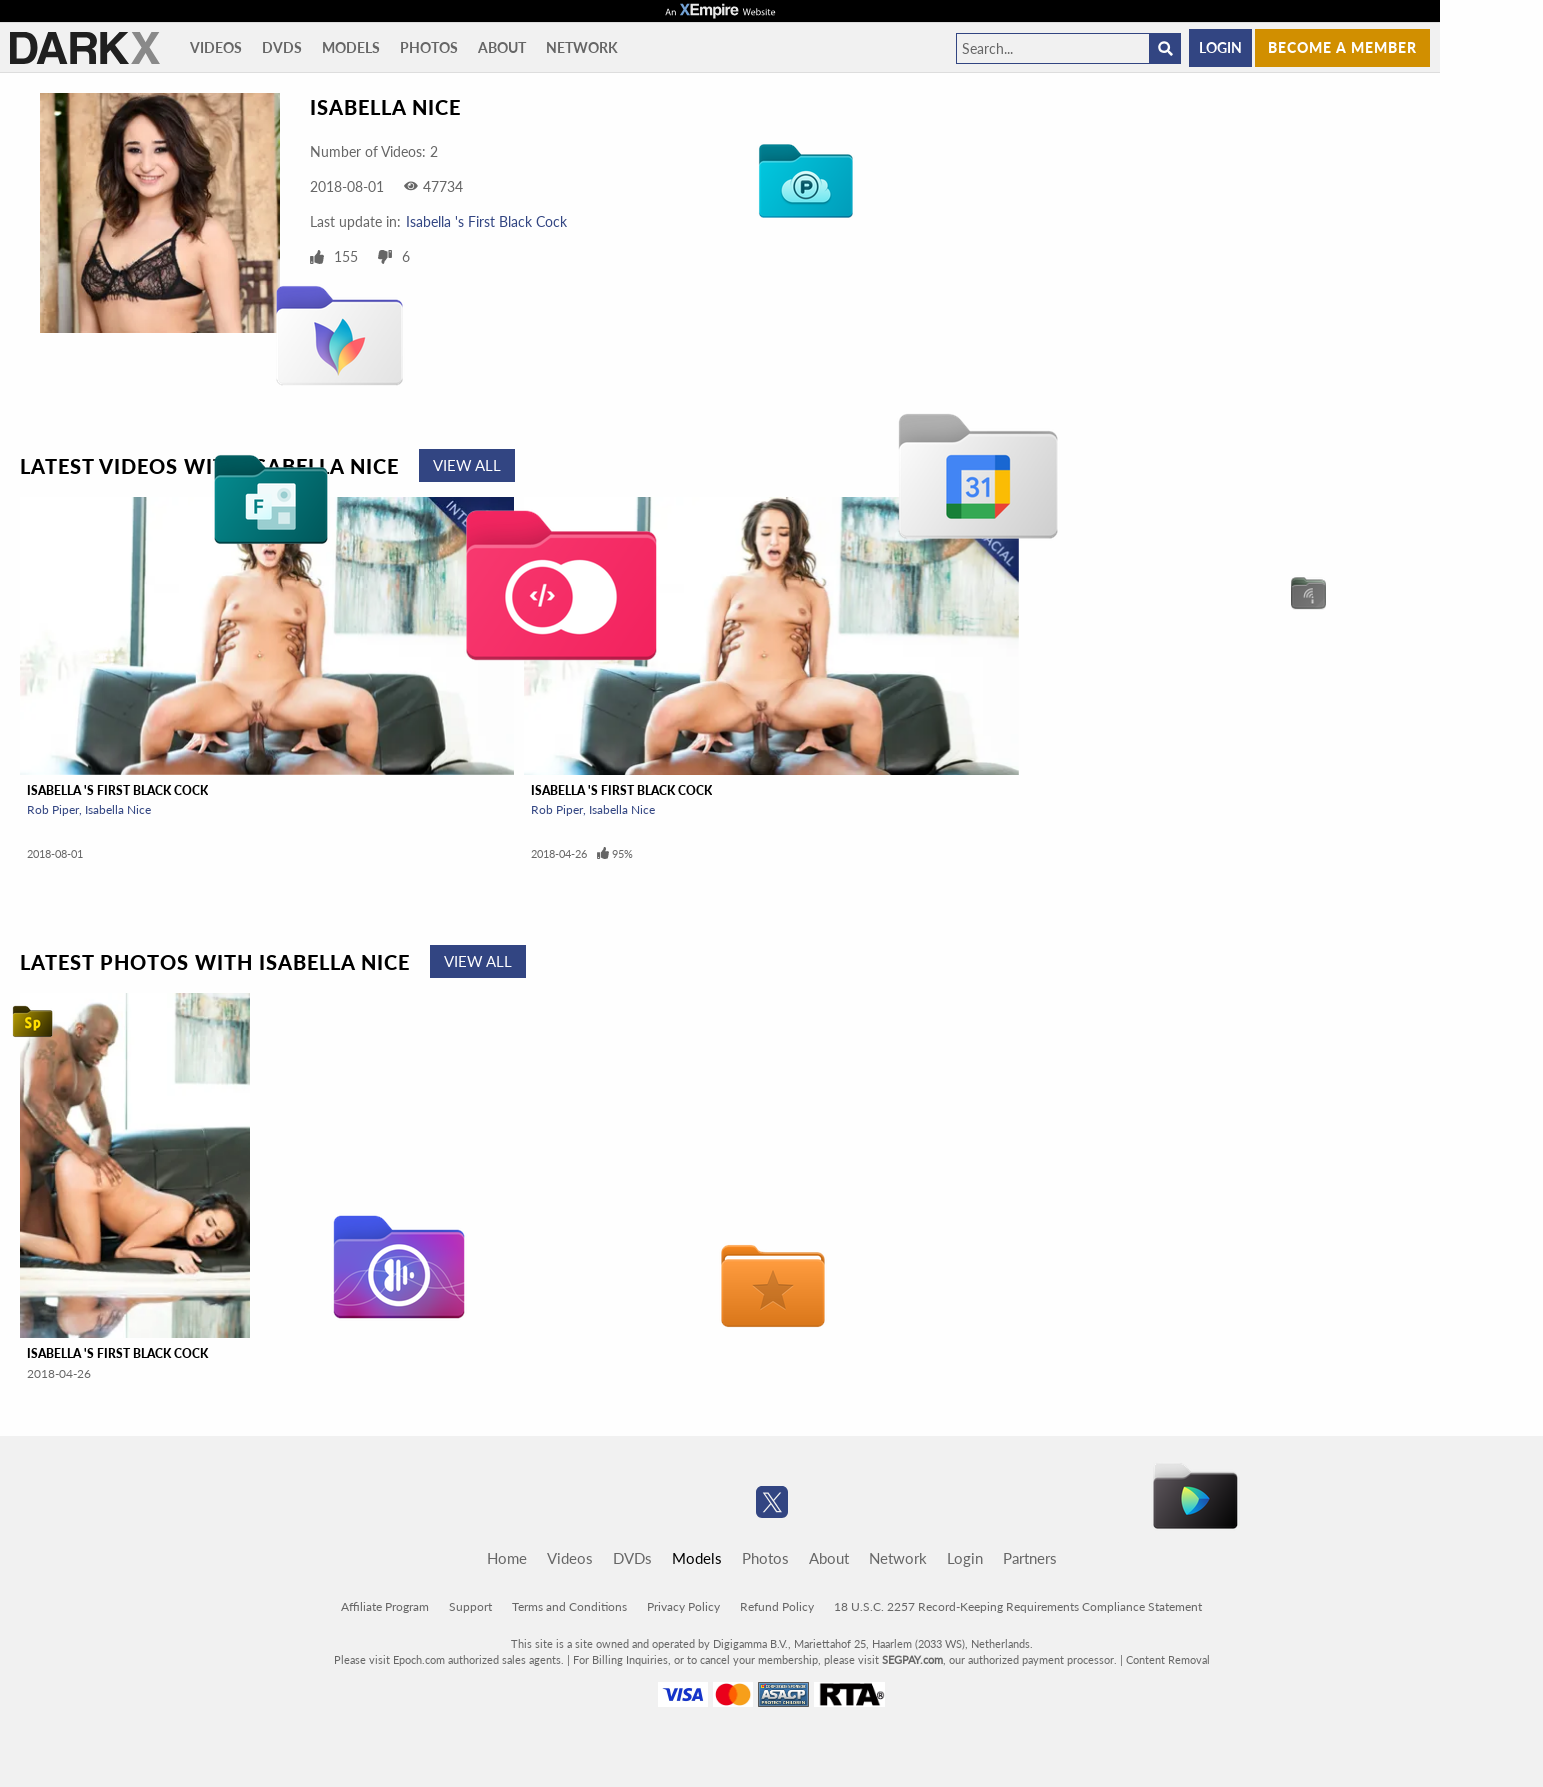 Image resolution: width=1543 pixels, height=1787 pixels. Describe the element at coordinates (339, 339) in the screenshot. I see `open mindnode documents folder` at that location.